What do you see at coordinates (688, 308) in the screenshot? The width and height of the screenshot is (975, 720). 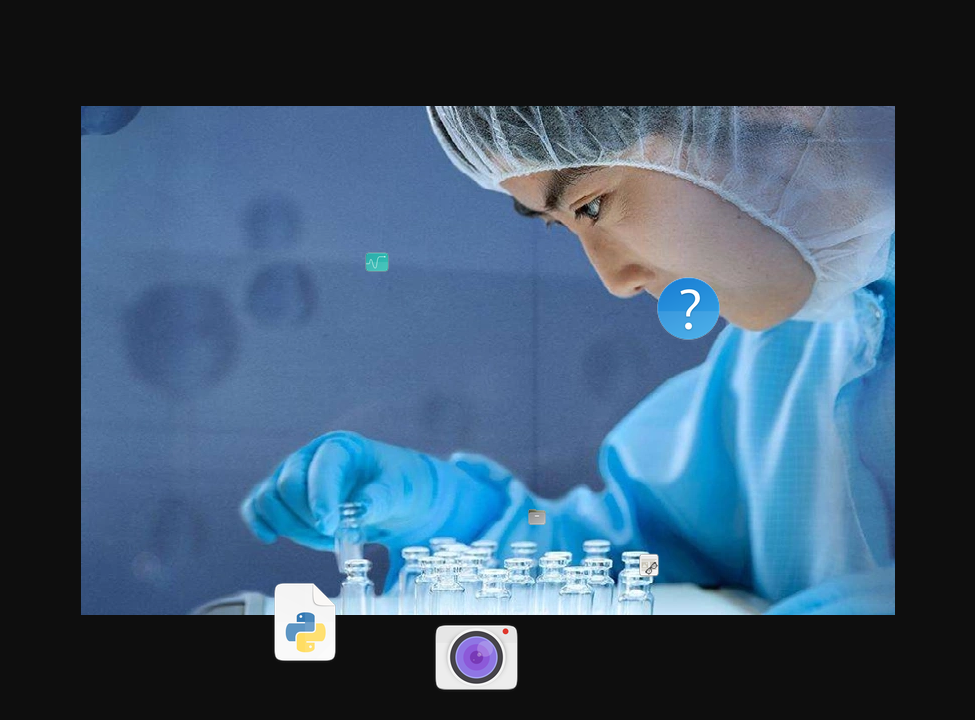 I see `open the help center or documentation` at bounding box center [688, 308].